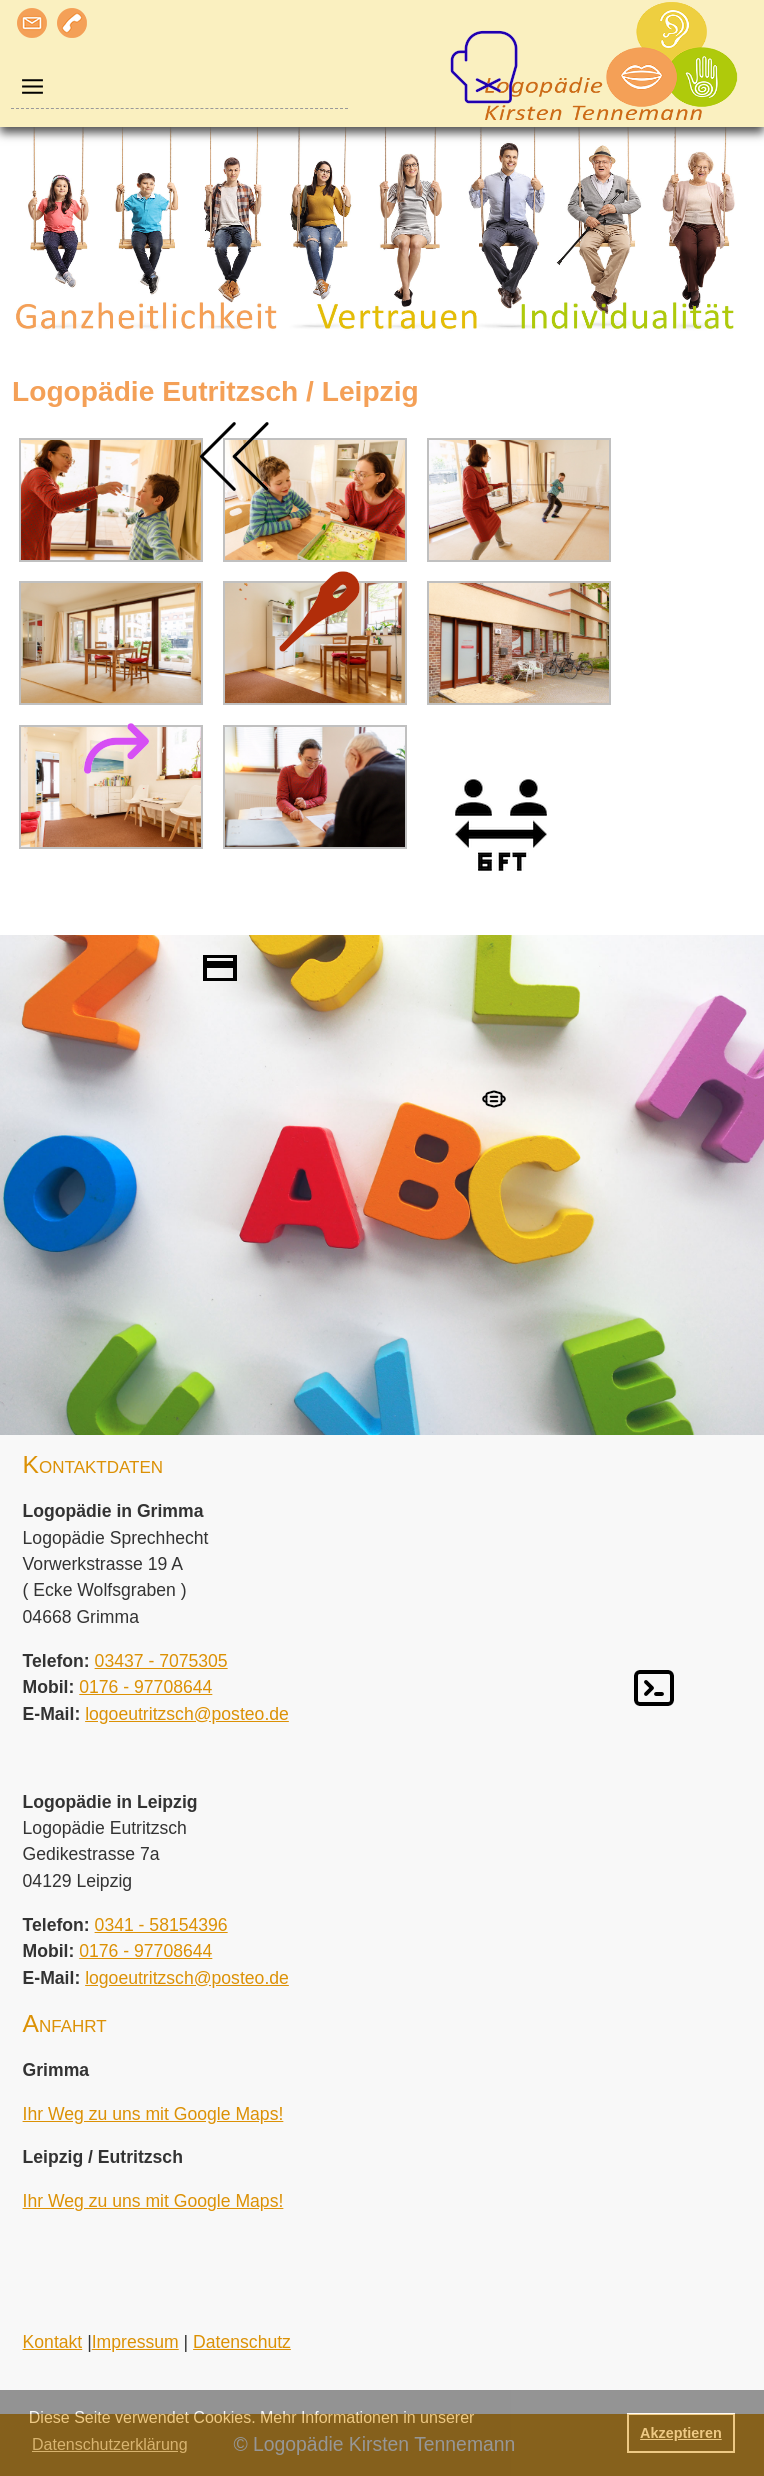 The width and height of the screenshot is (764, 2476). Describe the element at coordinates (319, 611) in the screenshot. I see `access sewing or craft tools` at that location.